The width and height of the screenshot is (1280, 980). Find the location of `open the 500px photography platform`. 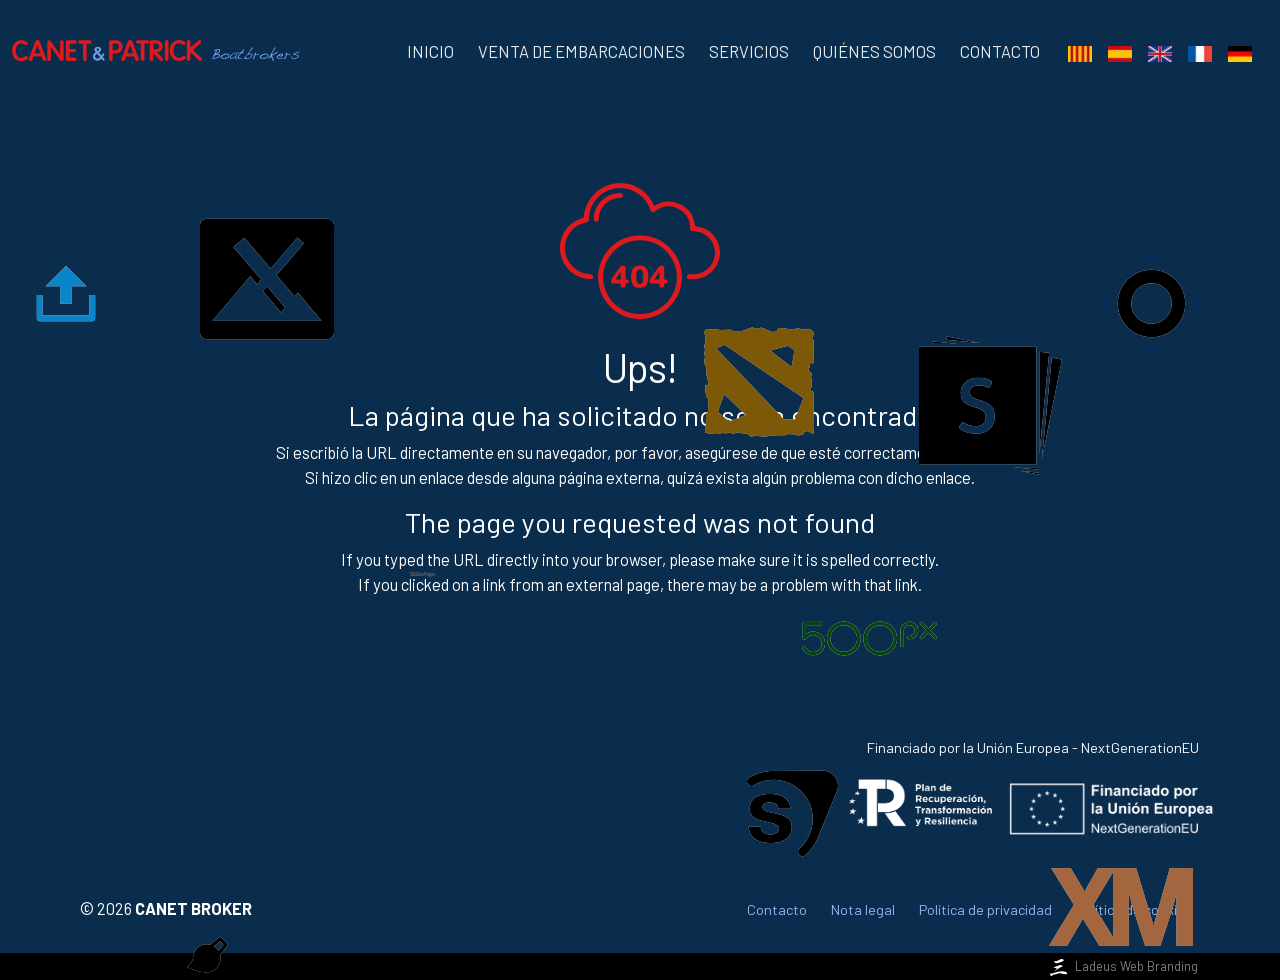

open the 500px photography platform is located at coordinates (869, 638).